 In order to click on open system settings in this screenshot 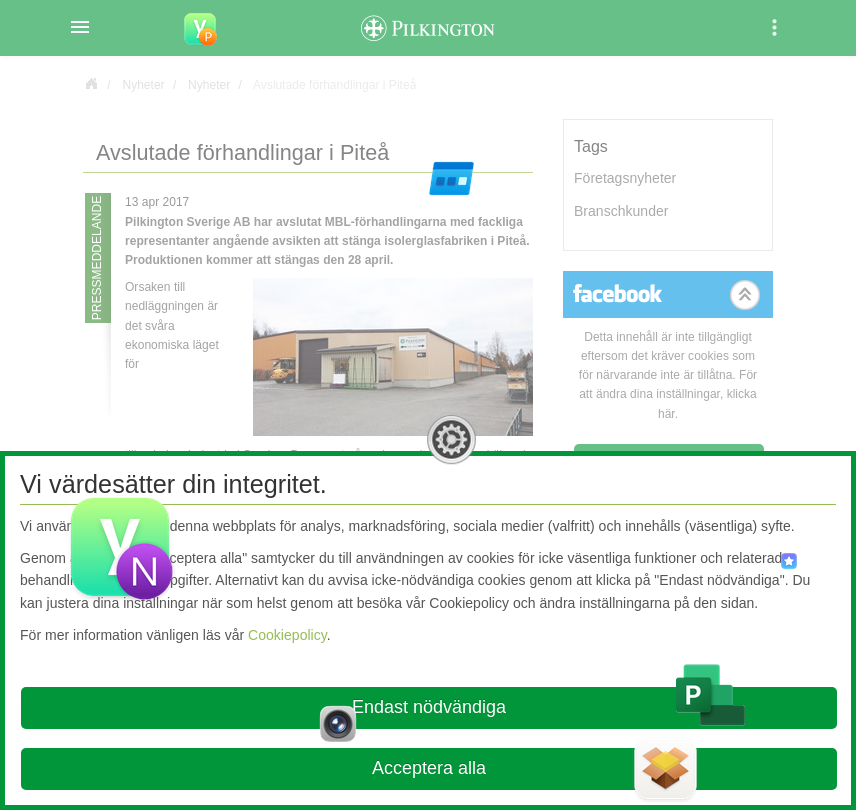, I will do `click(451, 439)`.